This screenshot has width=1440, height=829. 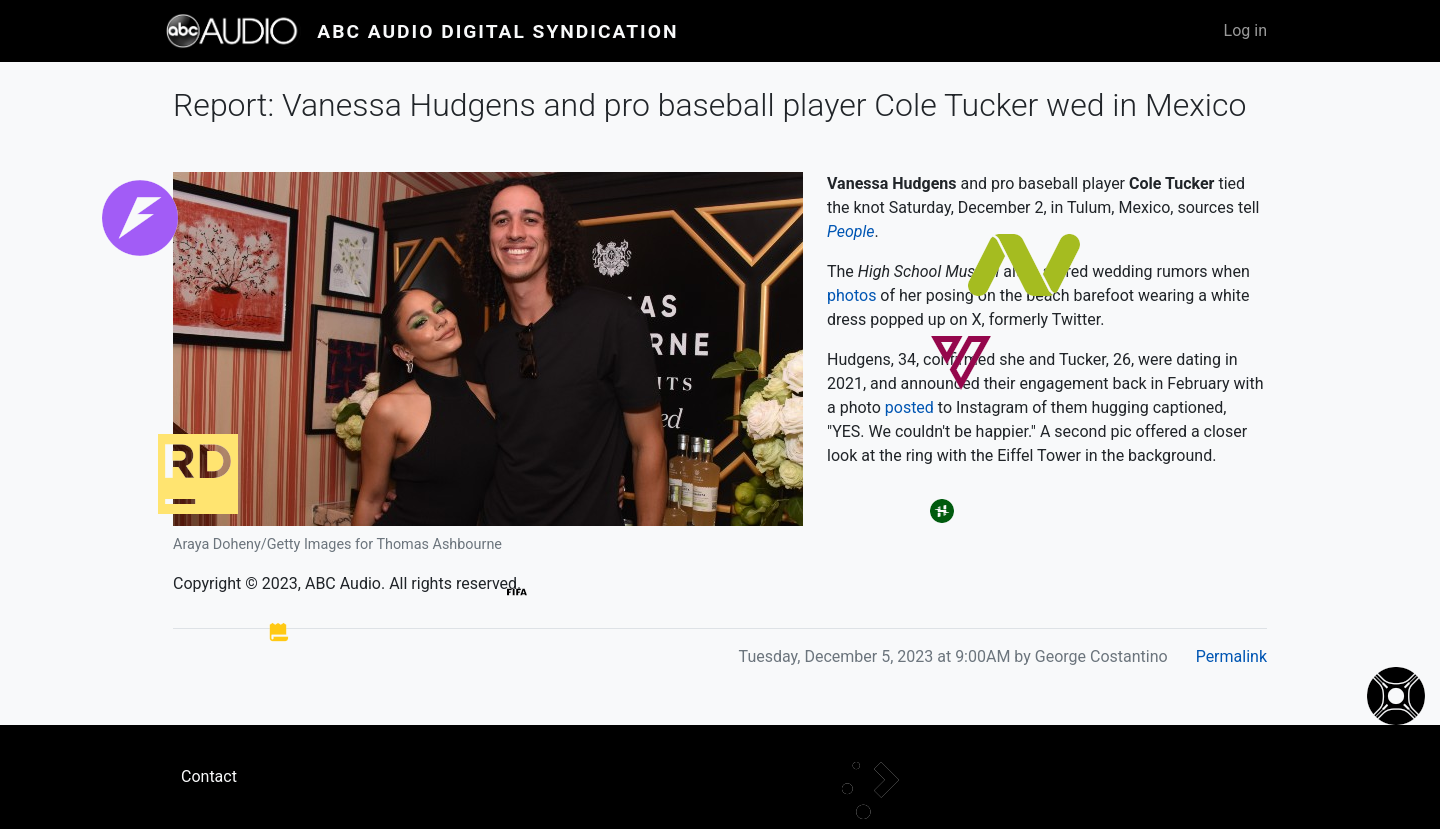 I want to click on visit hackster.io hardware community, so click(x=942, y=511).